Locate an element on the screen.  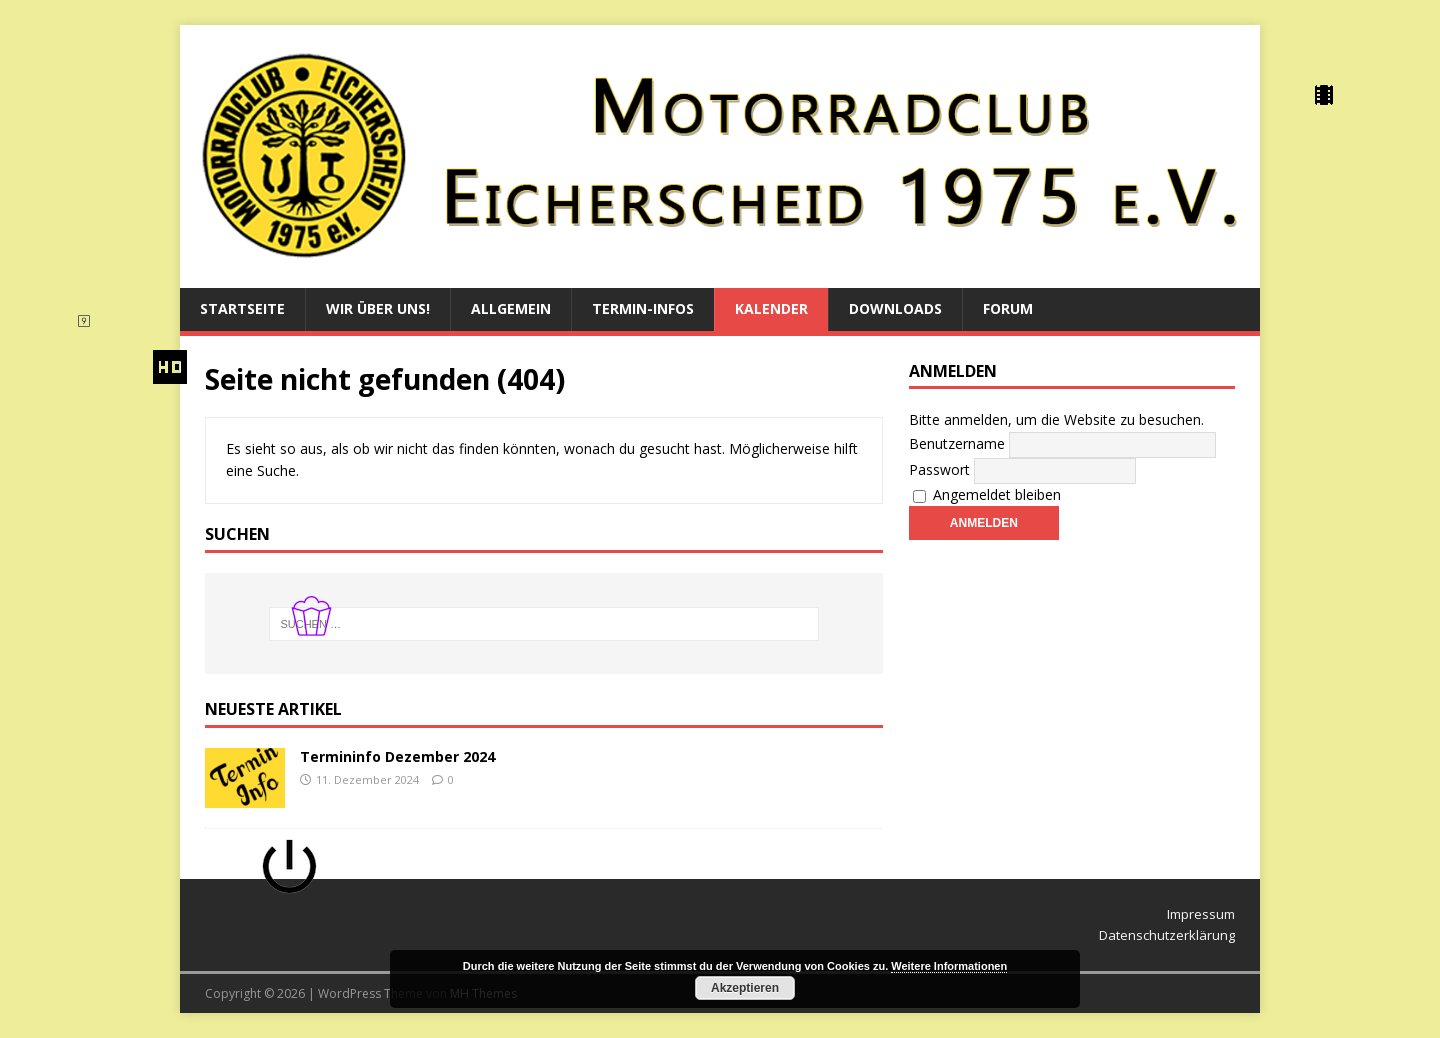
select or input the number nine is located at coordinates (84, 321).